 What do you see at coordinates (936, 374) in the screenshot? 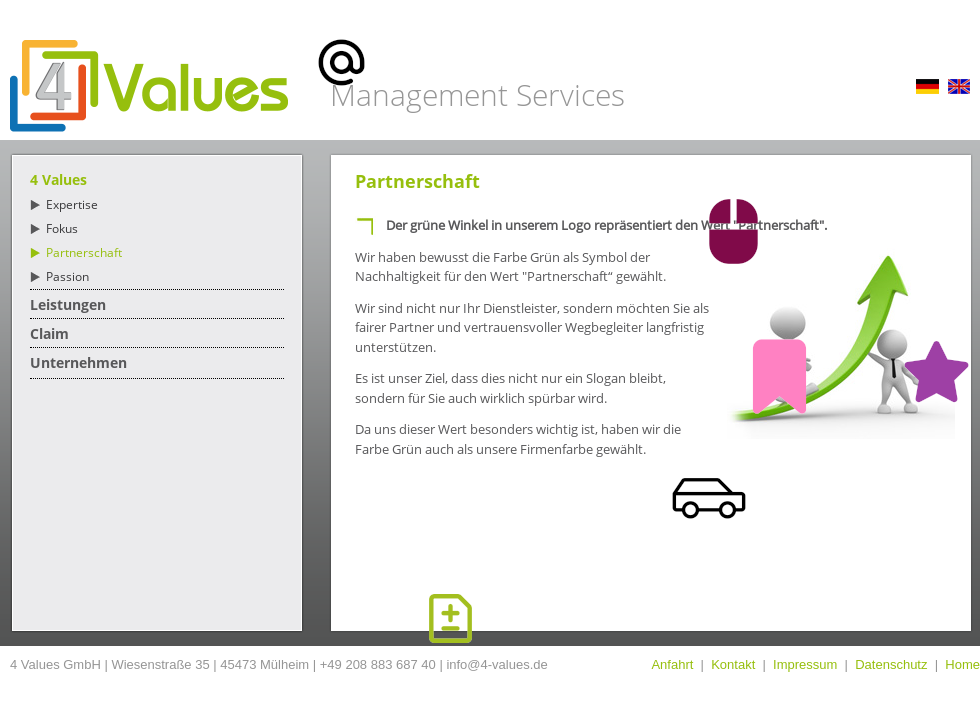
I see `indicates a favorited or starred item` at bounding box center [936, 374].